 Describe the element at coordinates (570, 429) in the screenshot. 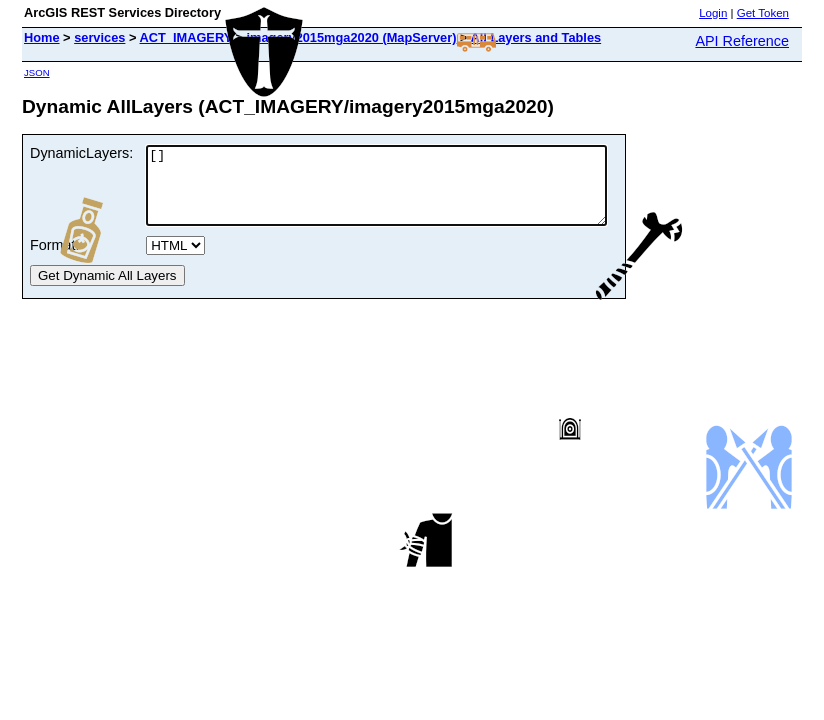

I see `access music or audio player` at that location.